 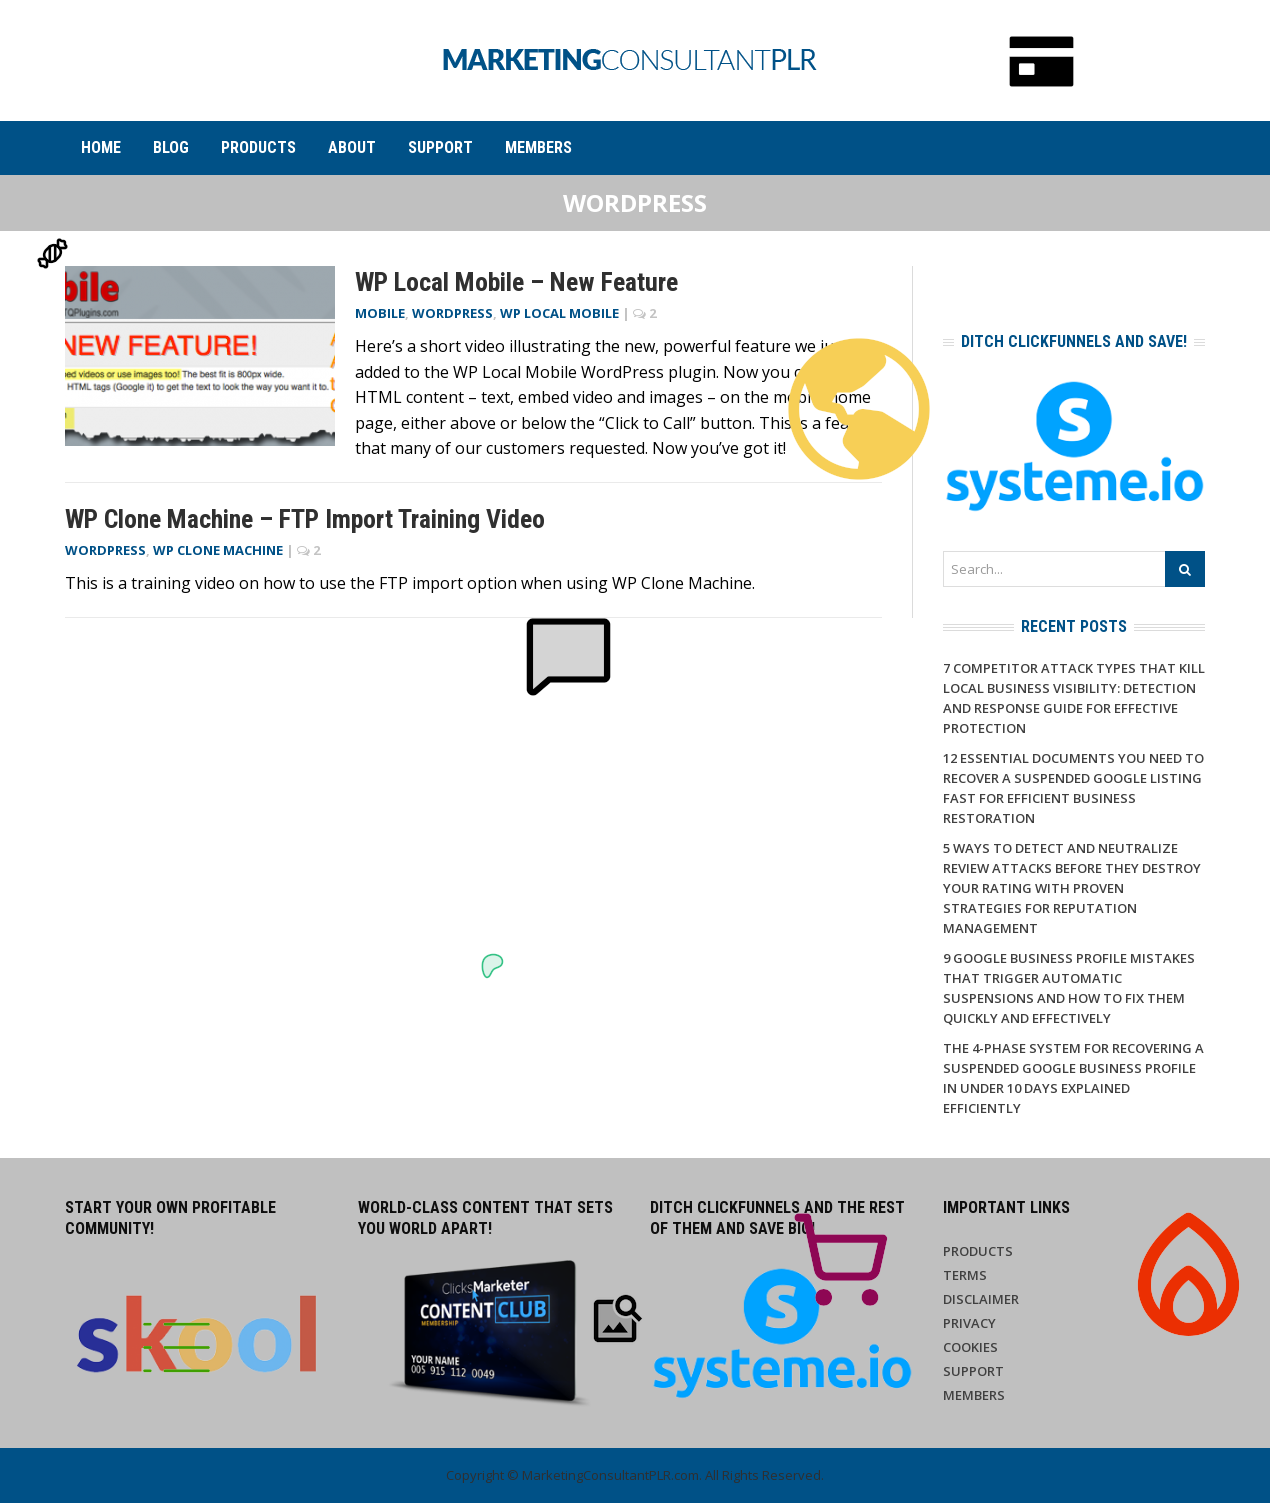 What do you see at coordinates (617, 1318) in the screenshot?
I see `search for images or photos` at bounding box center [617, 1318].